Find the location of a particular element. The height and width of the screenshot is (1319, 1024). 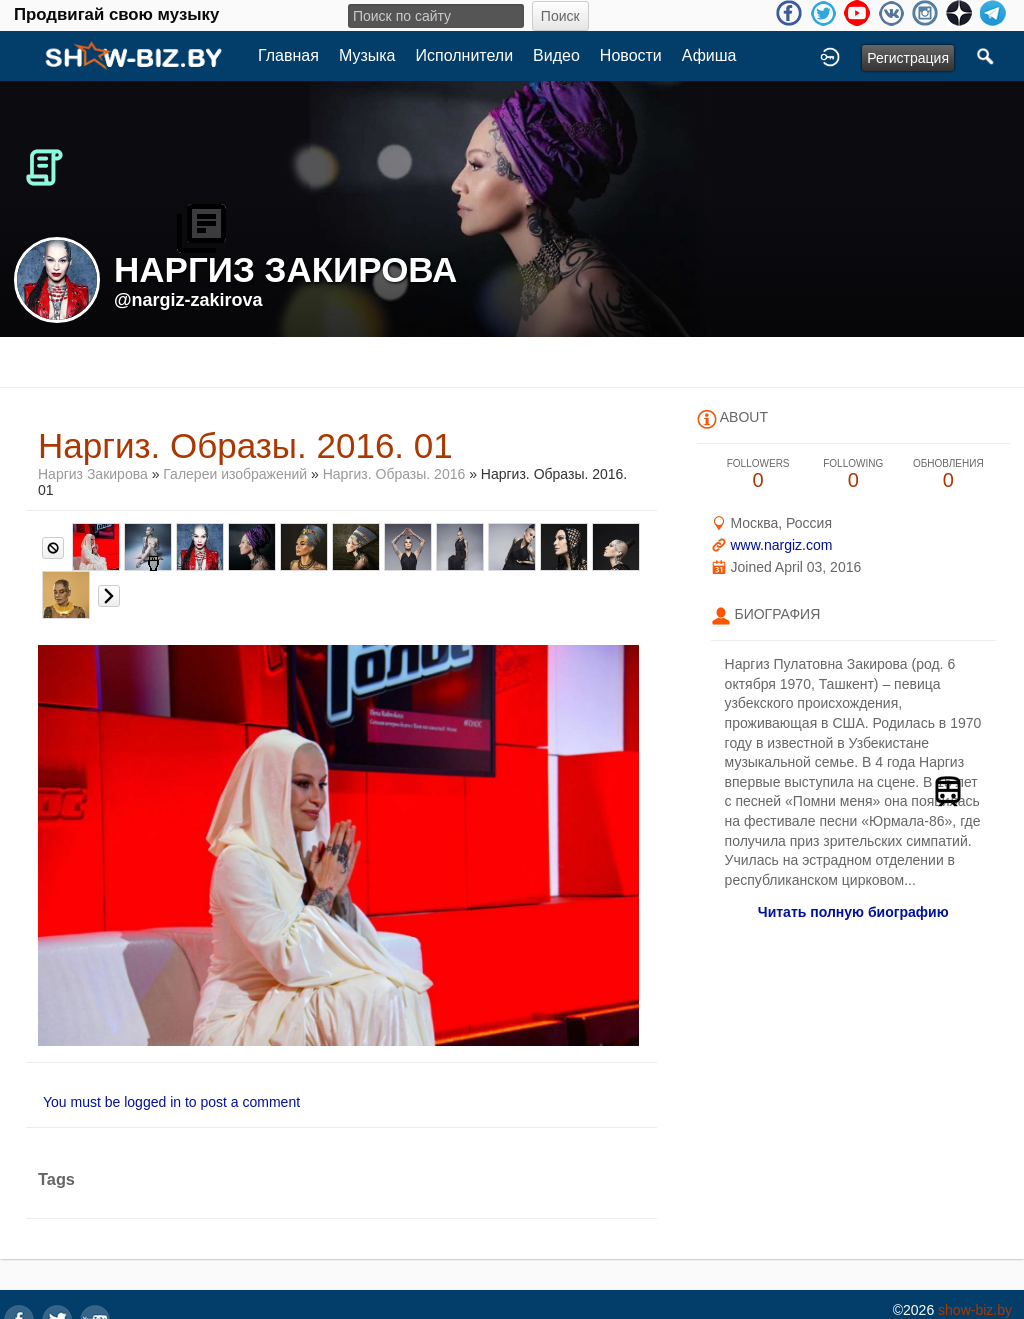

configure HDMI input settings is located at coordinates (153, 563).